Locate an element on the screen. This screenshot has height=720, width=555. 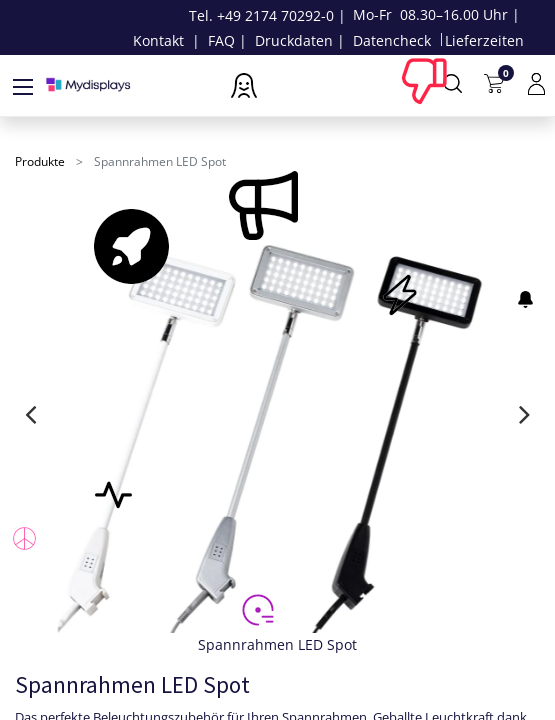
view issue tracking history is located at coordinates (258, 610).